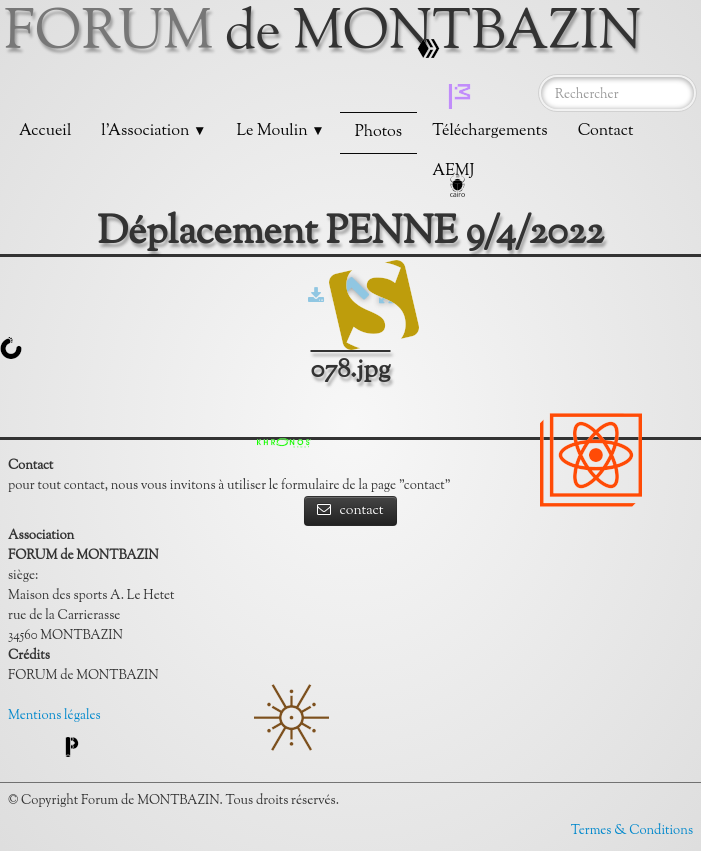 This screenshot has width=701, height=851. I want to click on hive blockchain platform logo, so click(428, 48).